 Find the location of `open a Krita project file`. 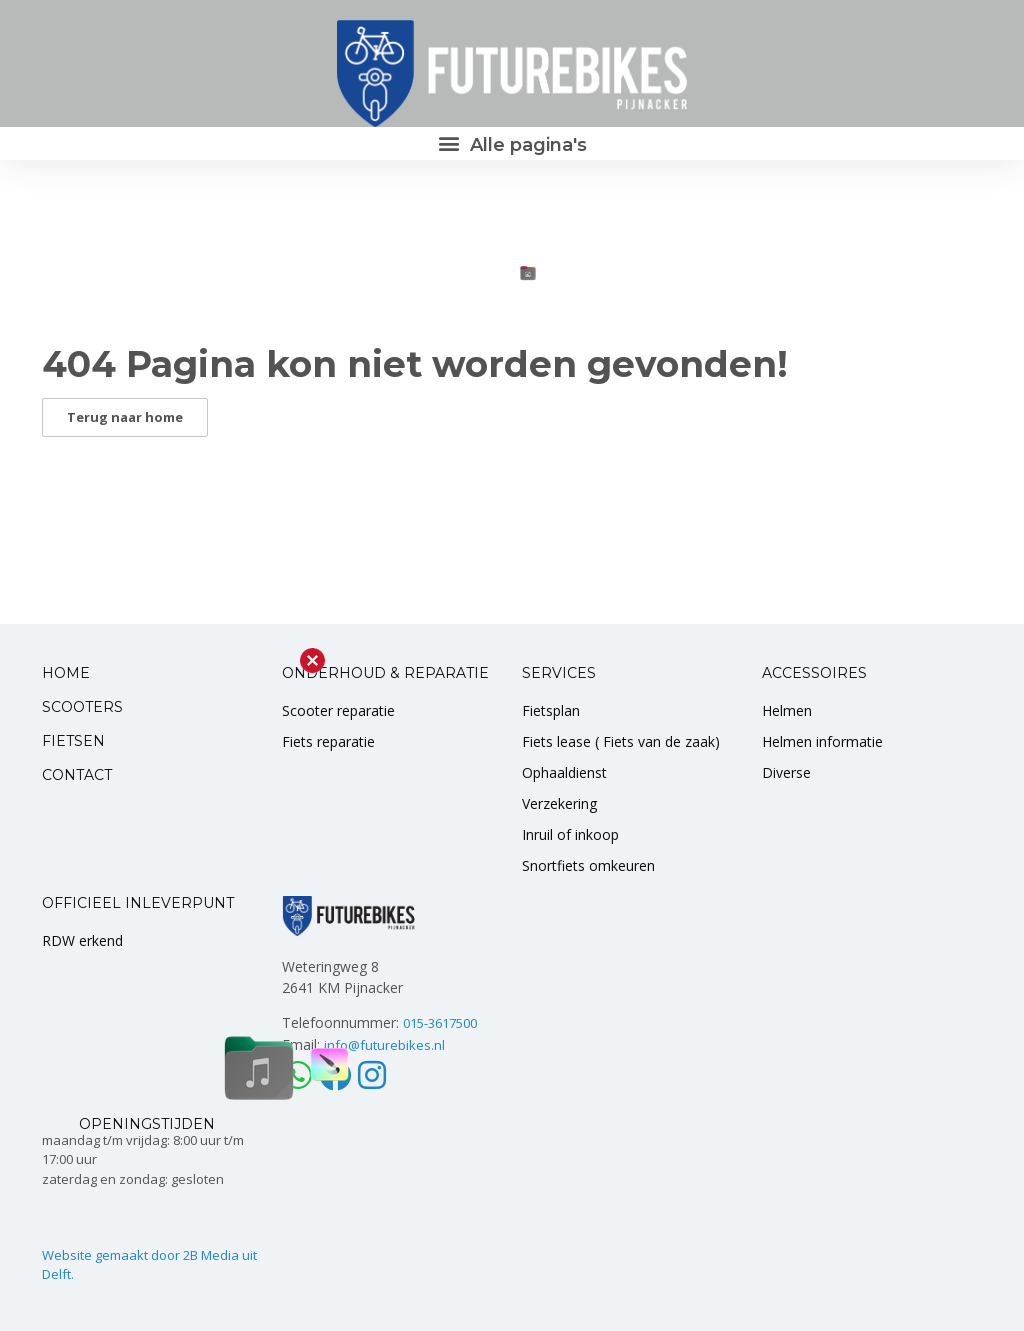

open a Krita project file is located at coordinates (329, 1063).